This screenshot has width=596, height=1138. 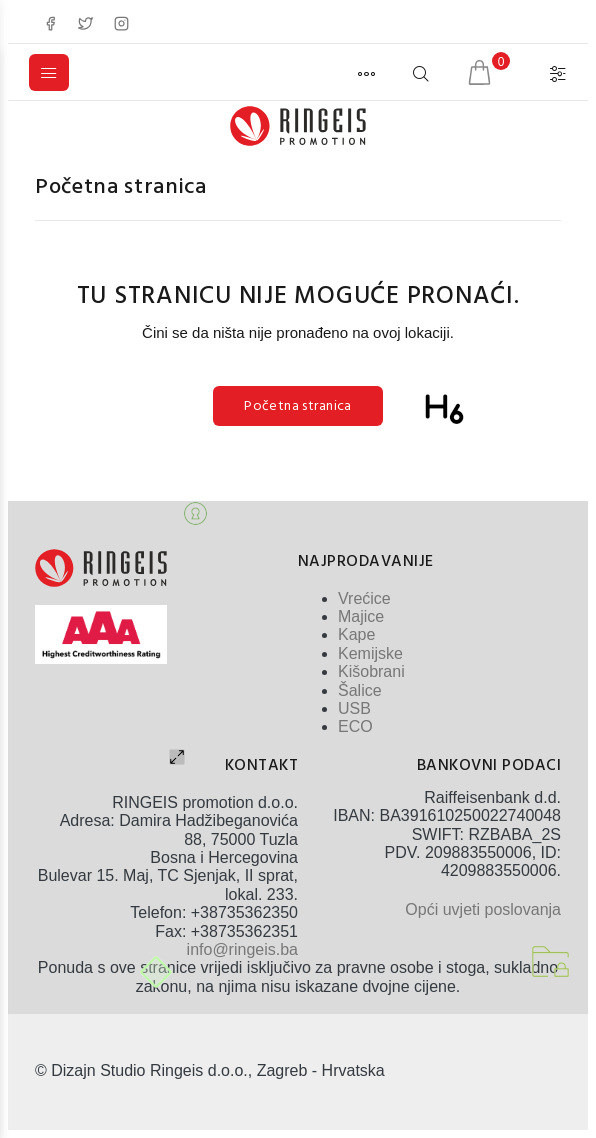 What do you see at coordinates (442, 408) in the screenshot?
I see `format text as heading level 6` at bounding box center [442, 408].